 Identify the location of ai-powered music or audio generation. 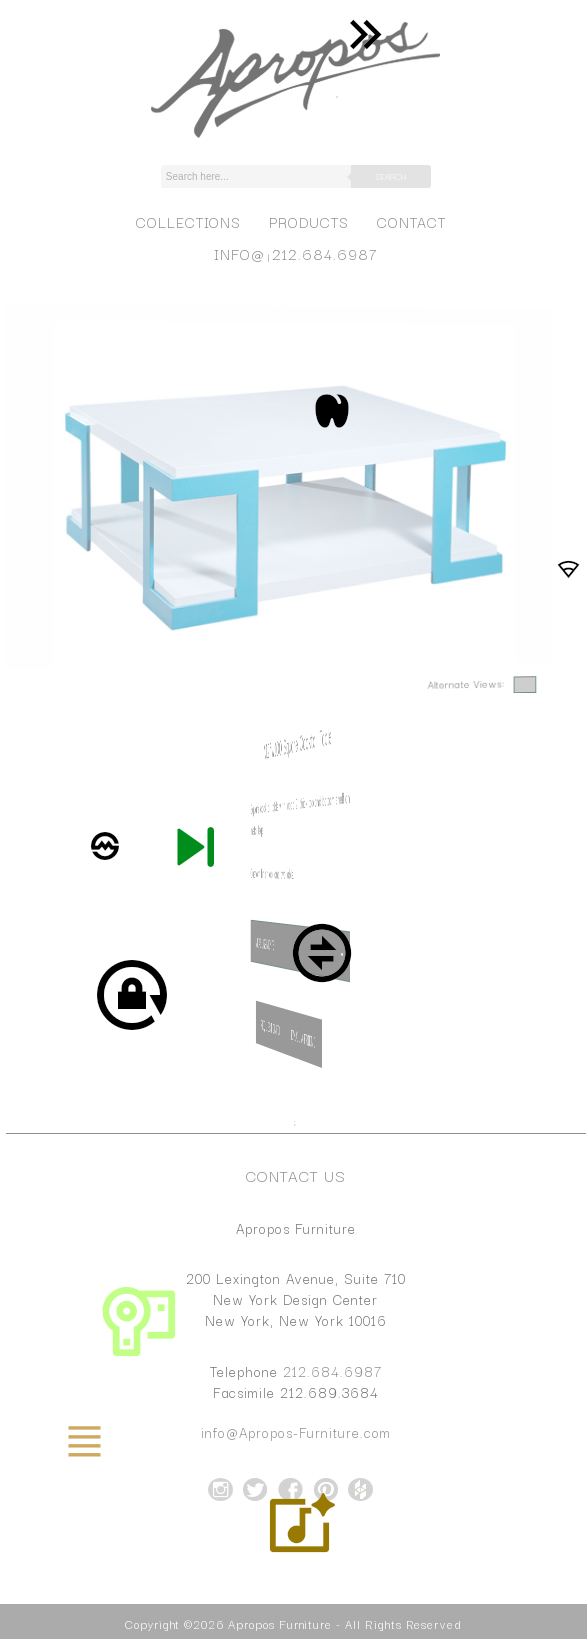
(299, 1525).